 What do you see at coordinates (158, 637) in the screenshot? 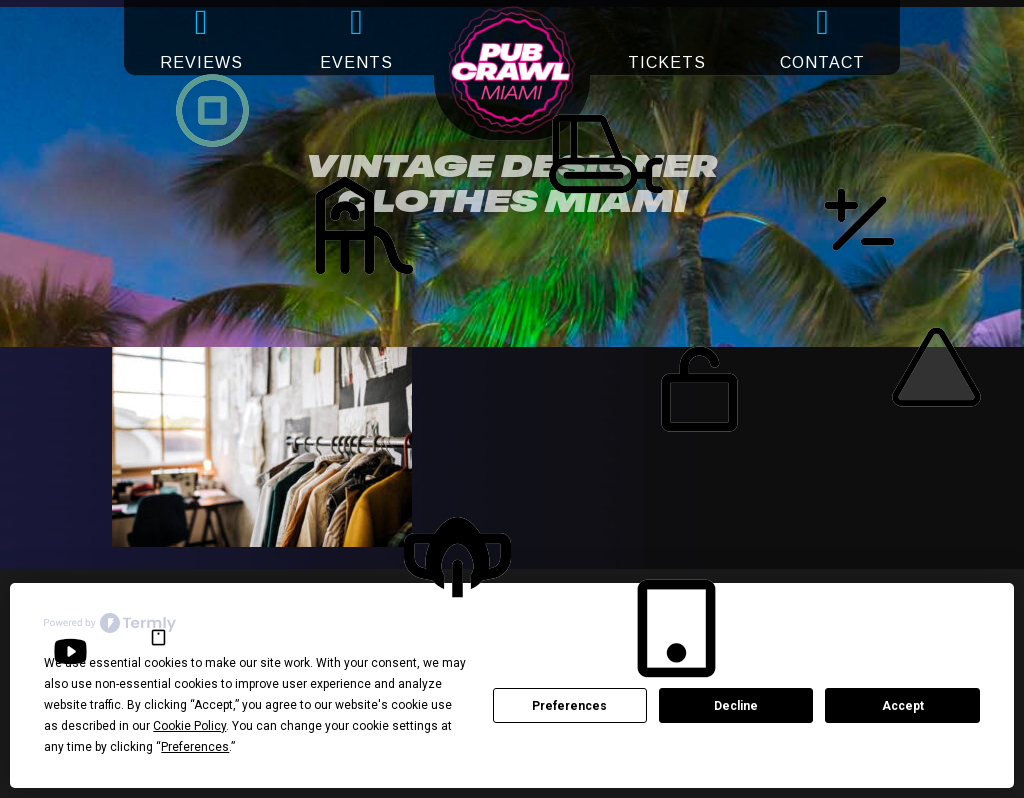
I see `tablet device with front-facing camera` at bounding box center [158, 637].